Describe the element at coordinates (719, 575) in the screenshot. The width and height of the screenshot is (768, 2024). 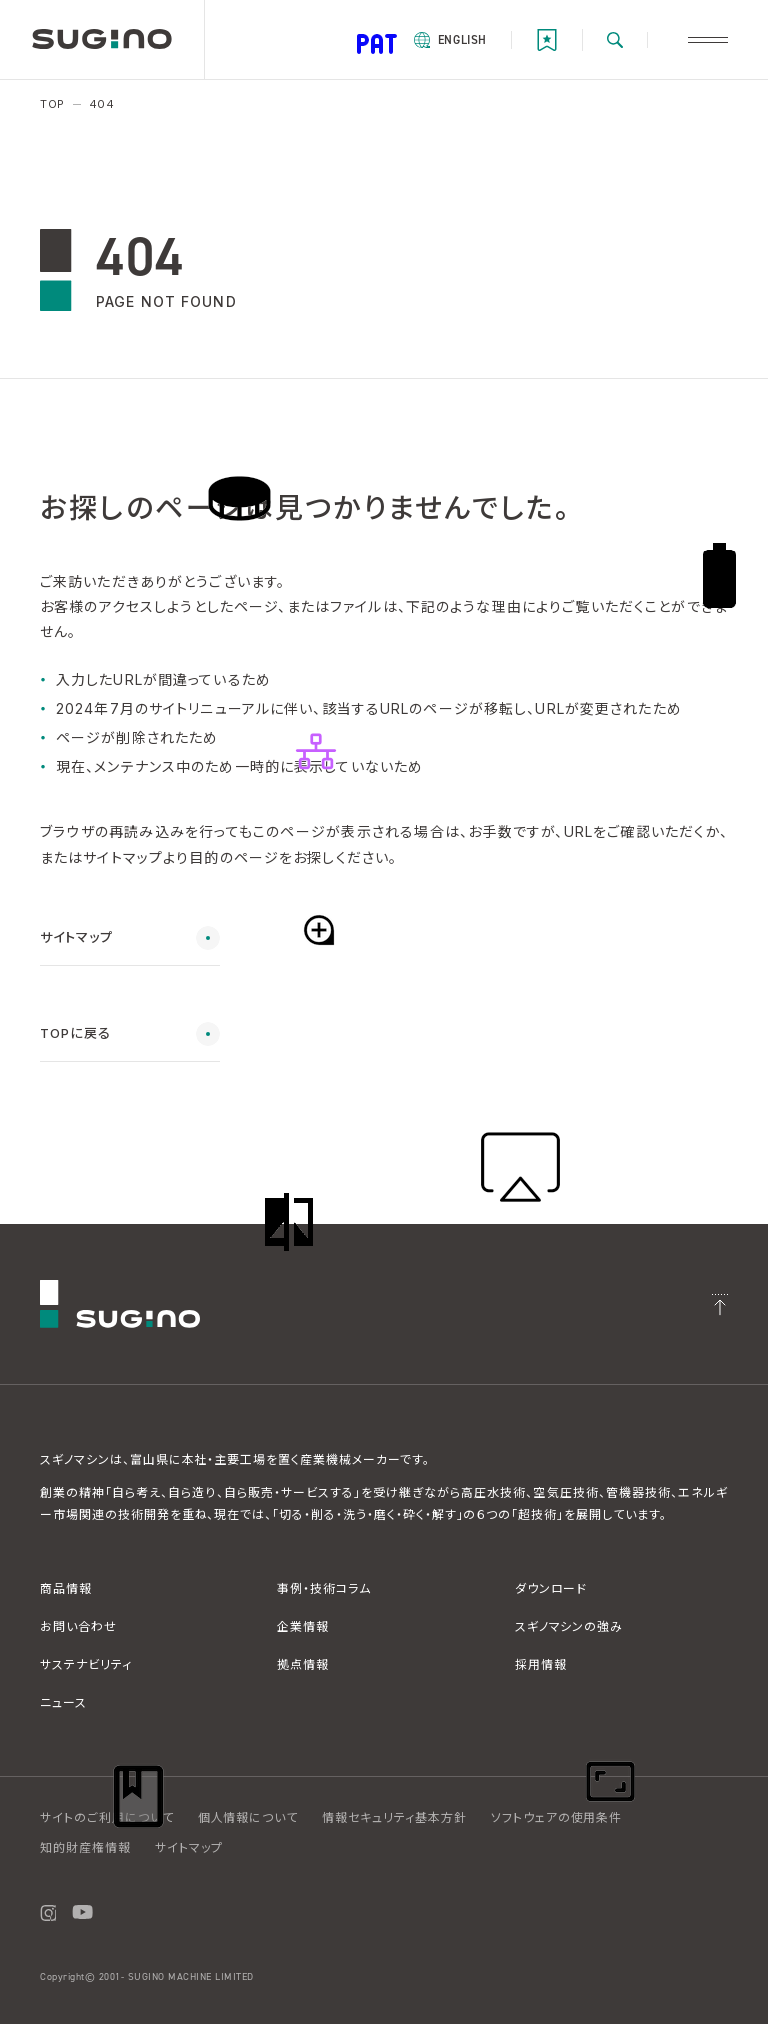
I see `indicates current battery level` at that location.